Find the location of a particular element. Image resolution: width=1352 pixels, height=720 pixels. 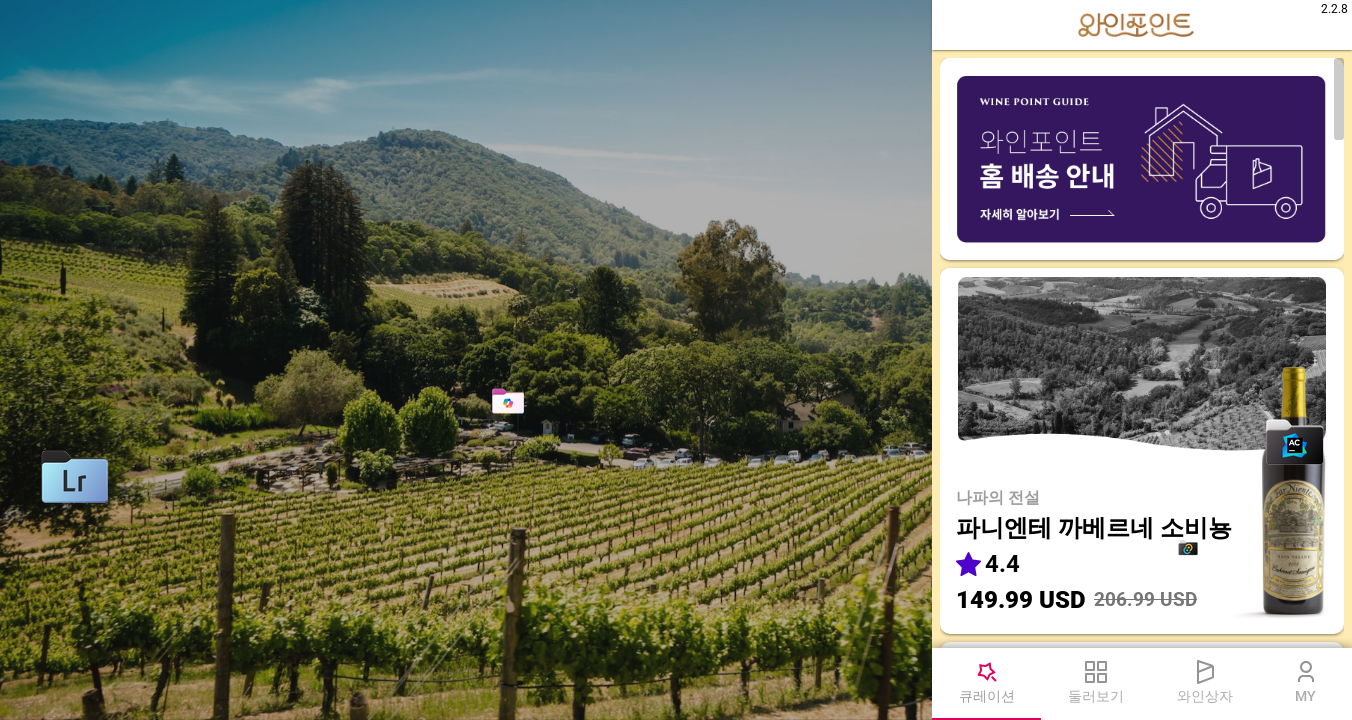

open tauri project folder is located at coordinates (1188, 548).